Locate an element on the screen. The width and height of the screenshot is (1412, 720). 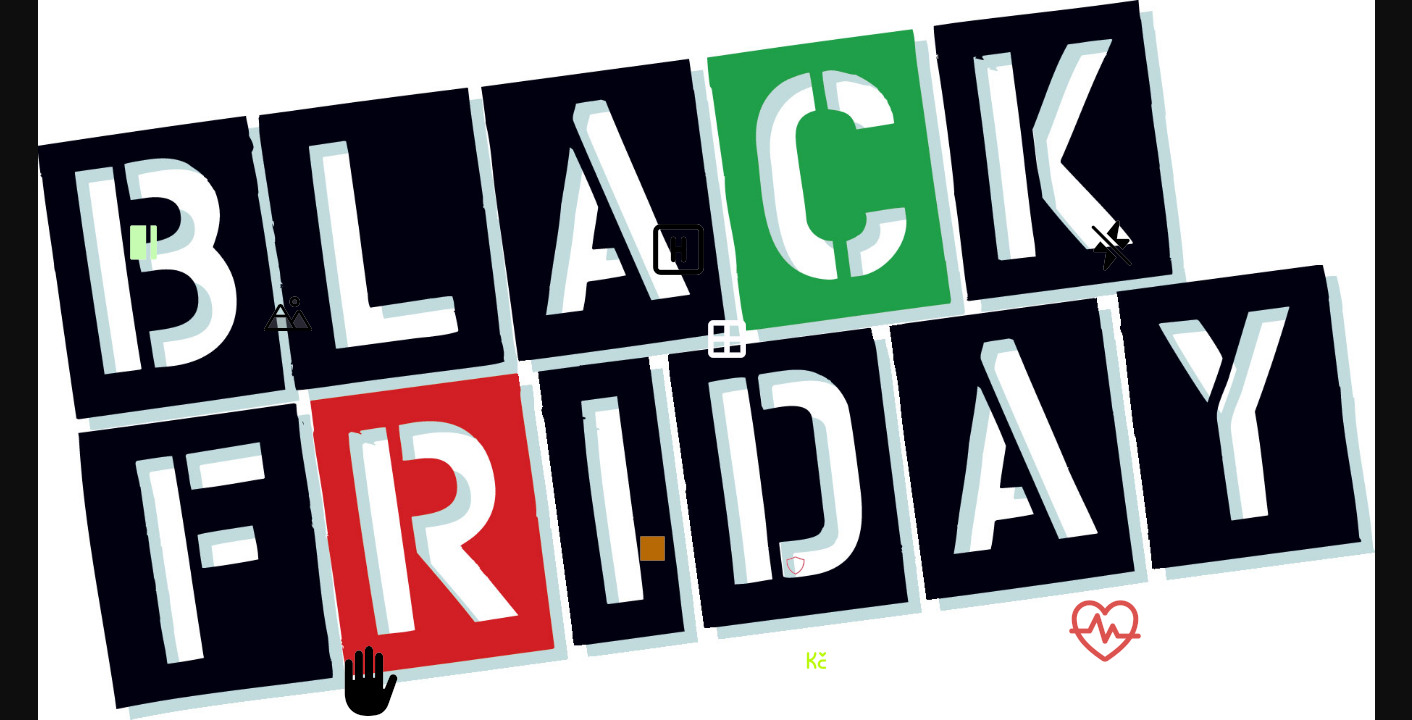
select czech koruna as currency is located at coordinates (816, 660).